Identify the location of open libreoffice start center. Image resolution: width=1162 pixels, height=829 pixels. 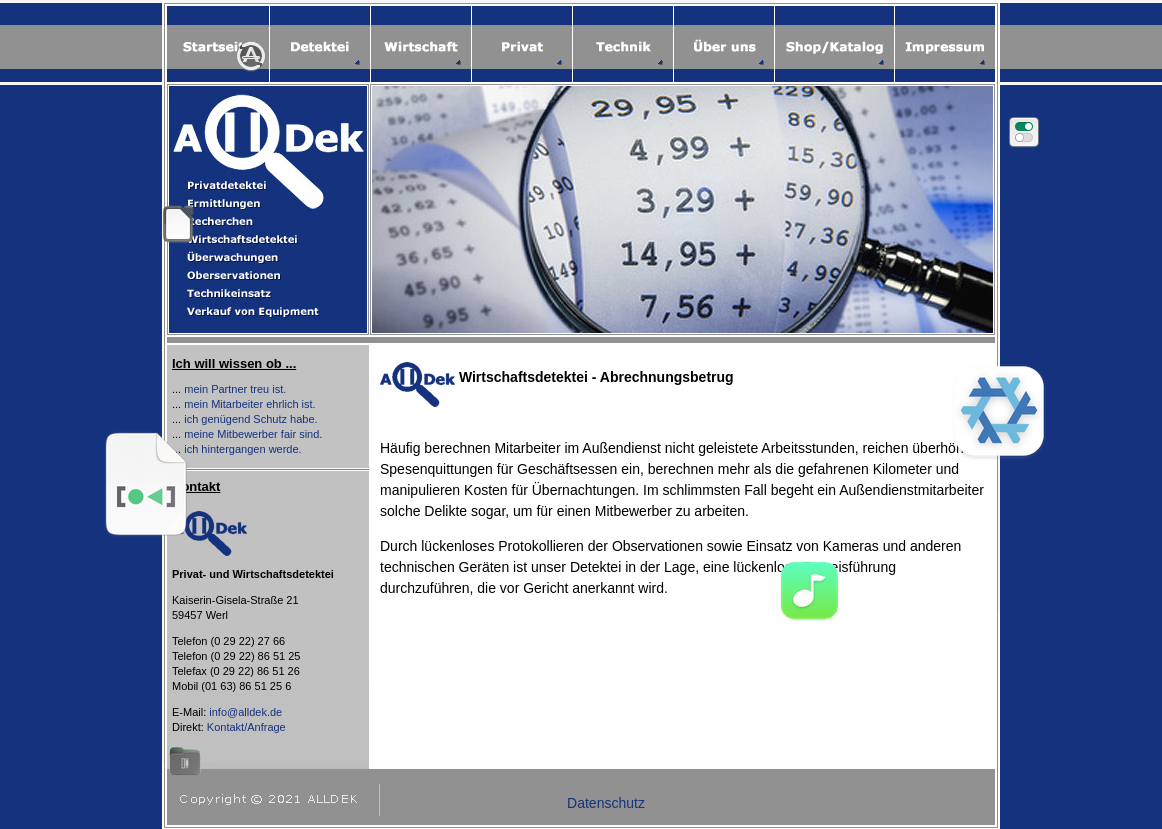
(178, 224).